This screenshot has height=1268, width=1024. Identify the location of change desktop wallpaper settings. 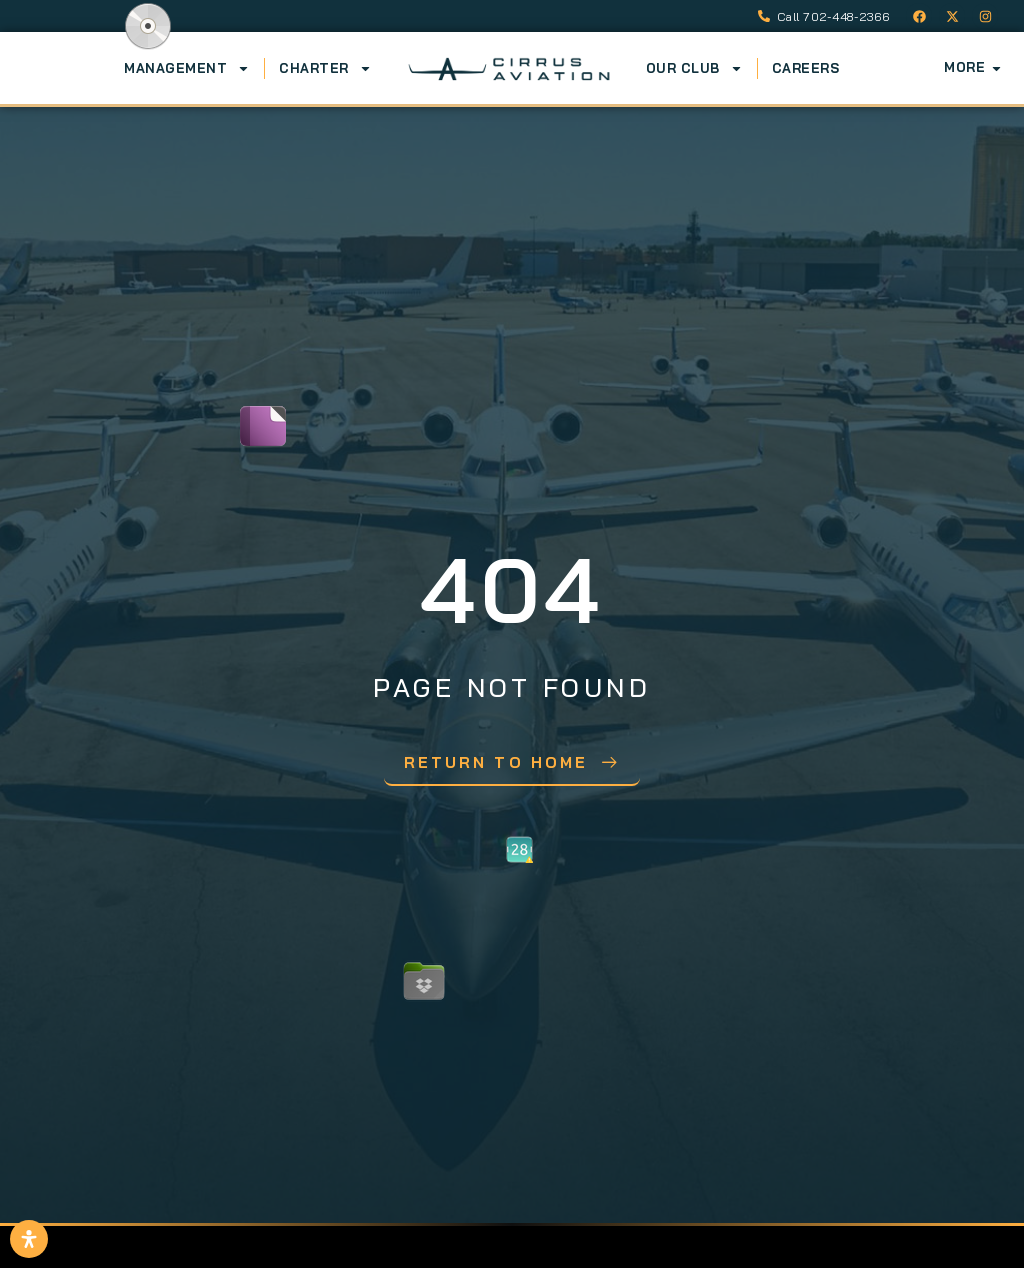
(263, 425).